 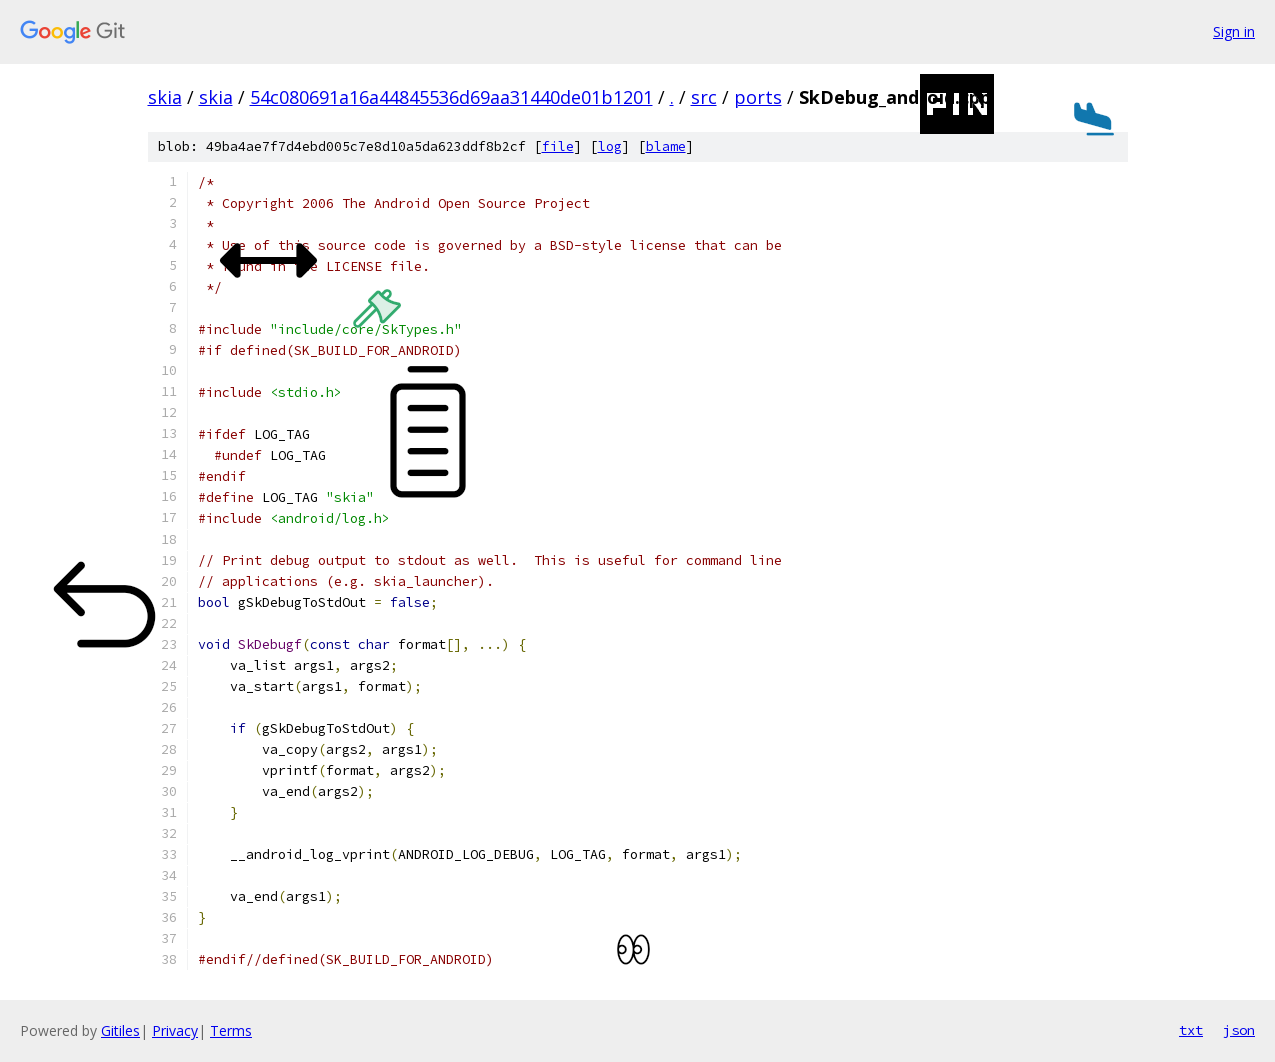 I want to click on indicates PIN code entry required, so click(x=957, y=104).